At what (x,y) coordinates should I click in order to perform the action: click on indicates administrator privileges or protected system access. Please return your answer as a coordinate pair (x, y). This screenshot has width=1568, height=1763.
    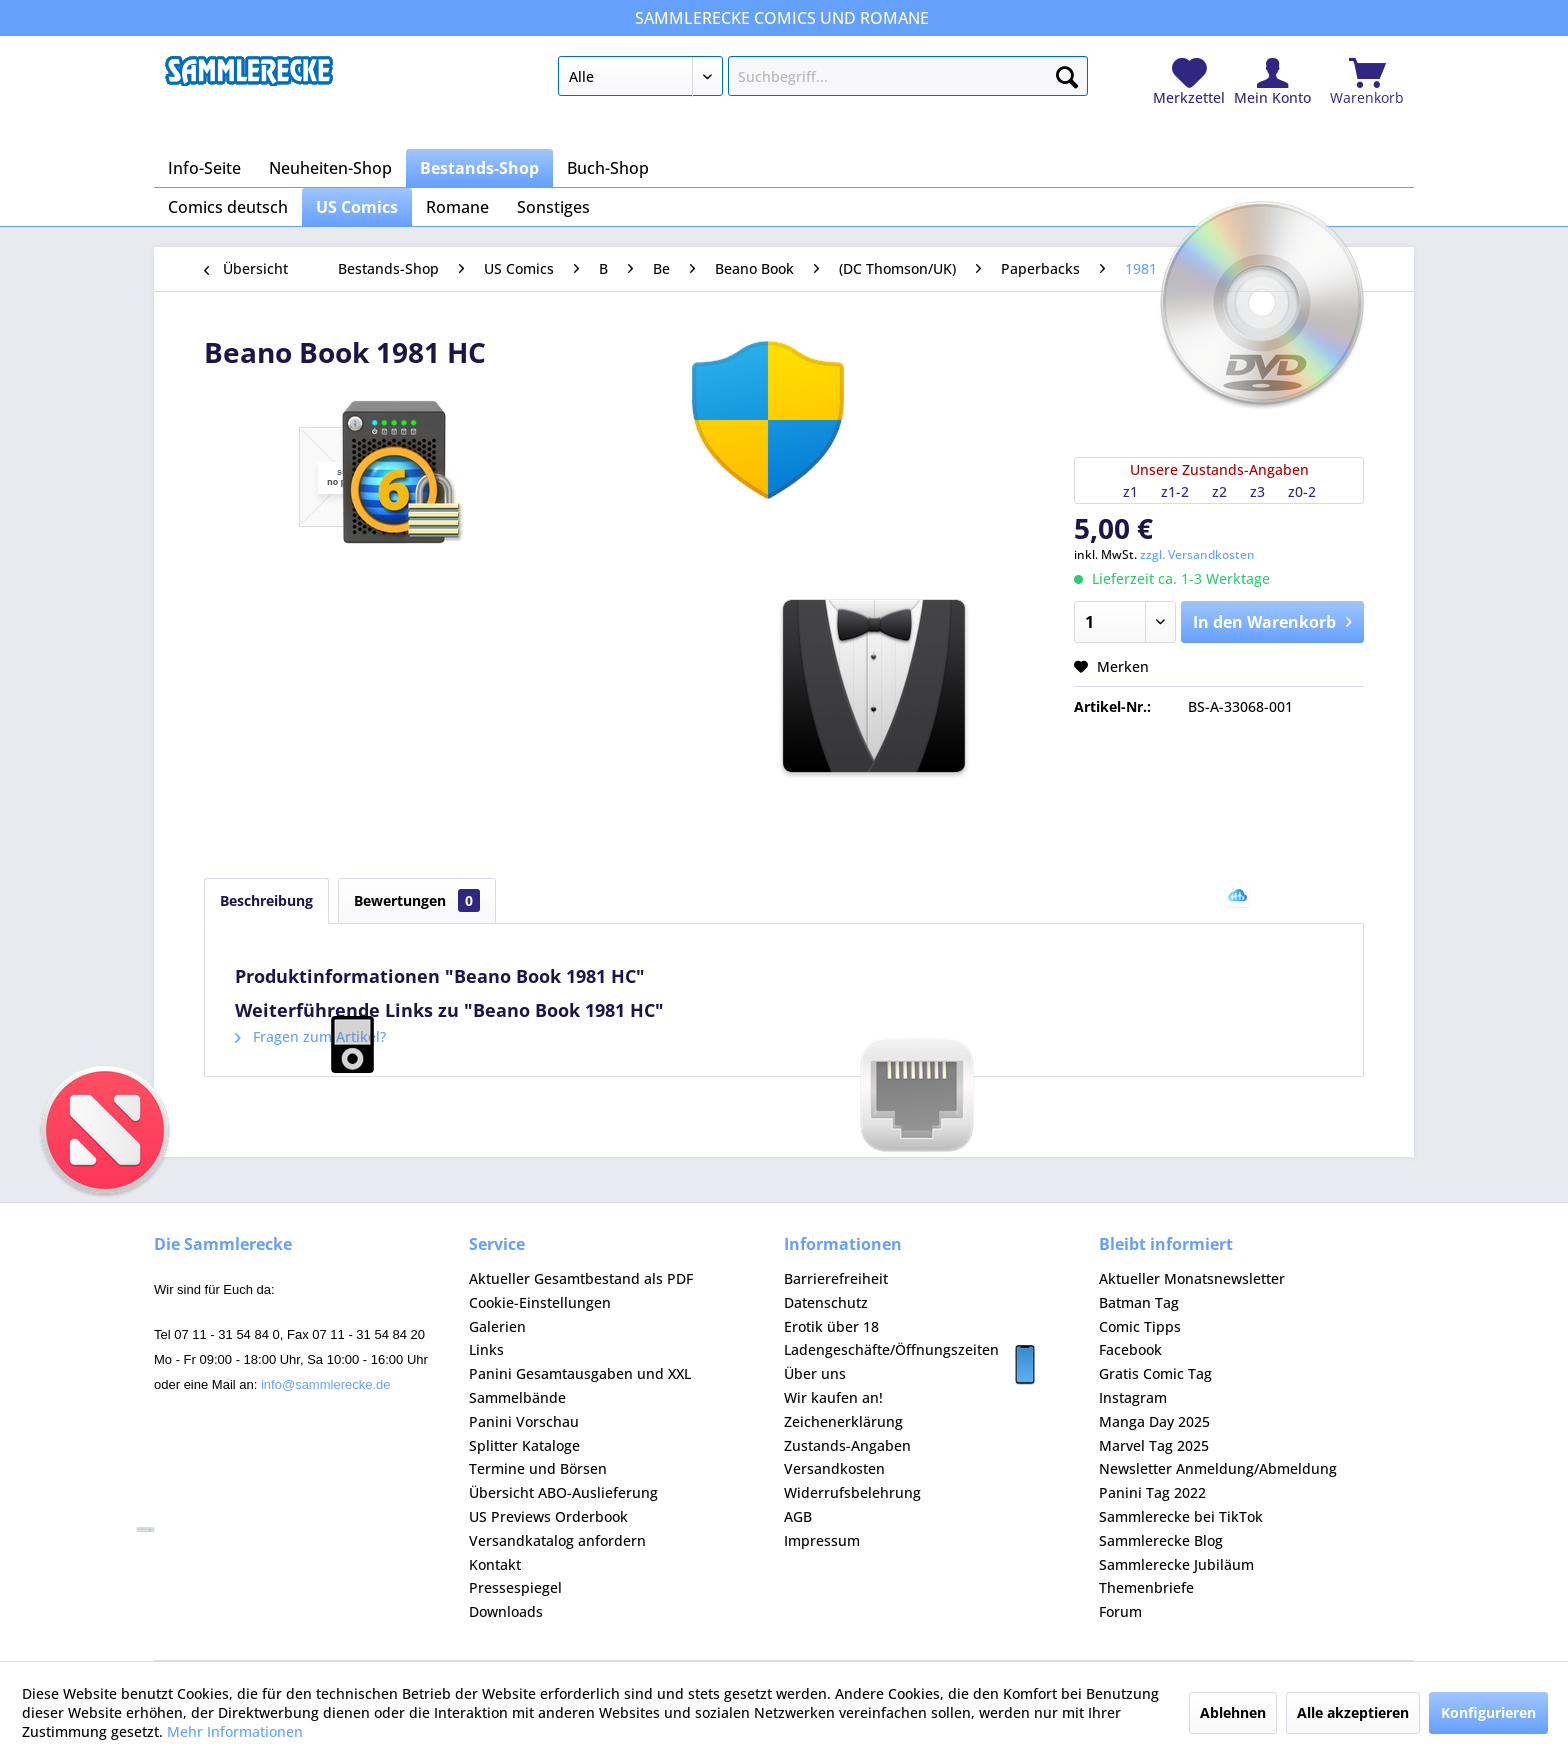
    Looking at the image, I should click on (768, 420).